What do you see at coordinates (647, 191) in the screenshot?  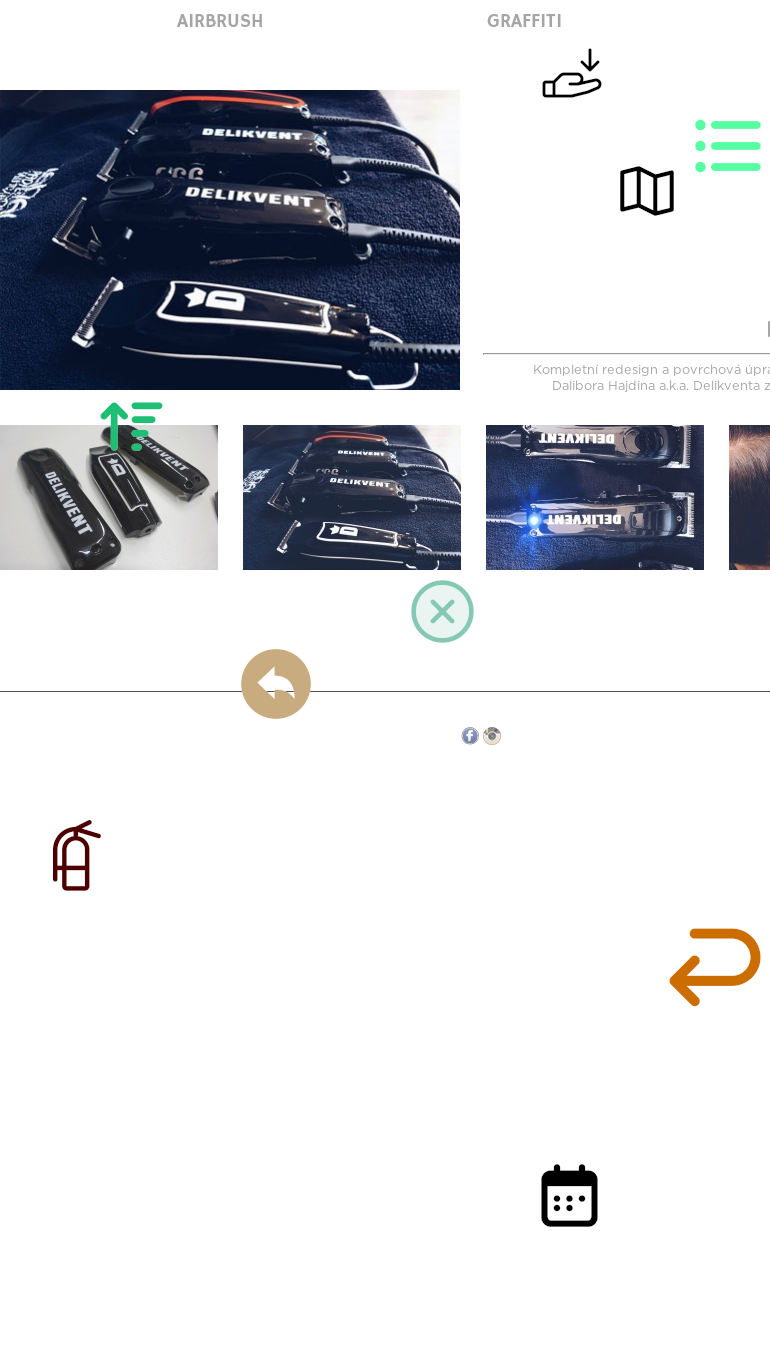 I see `open map view` at bounding box center [647, 191].